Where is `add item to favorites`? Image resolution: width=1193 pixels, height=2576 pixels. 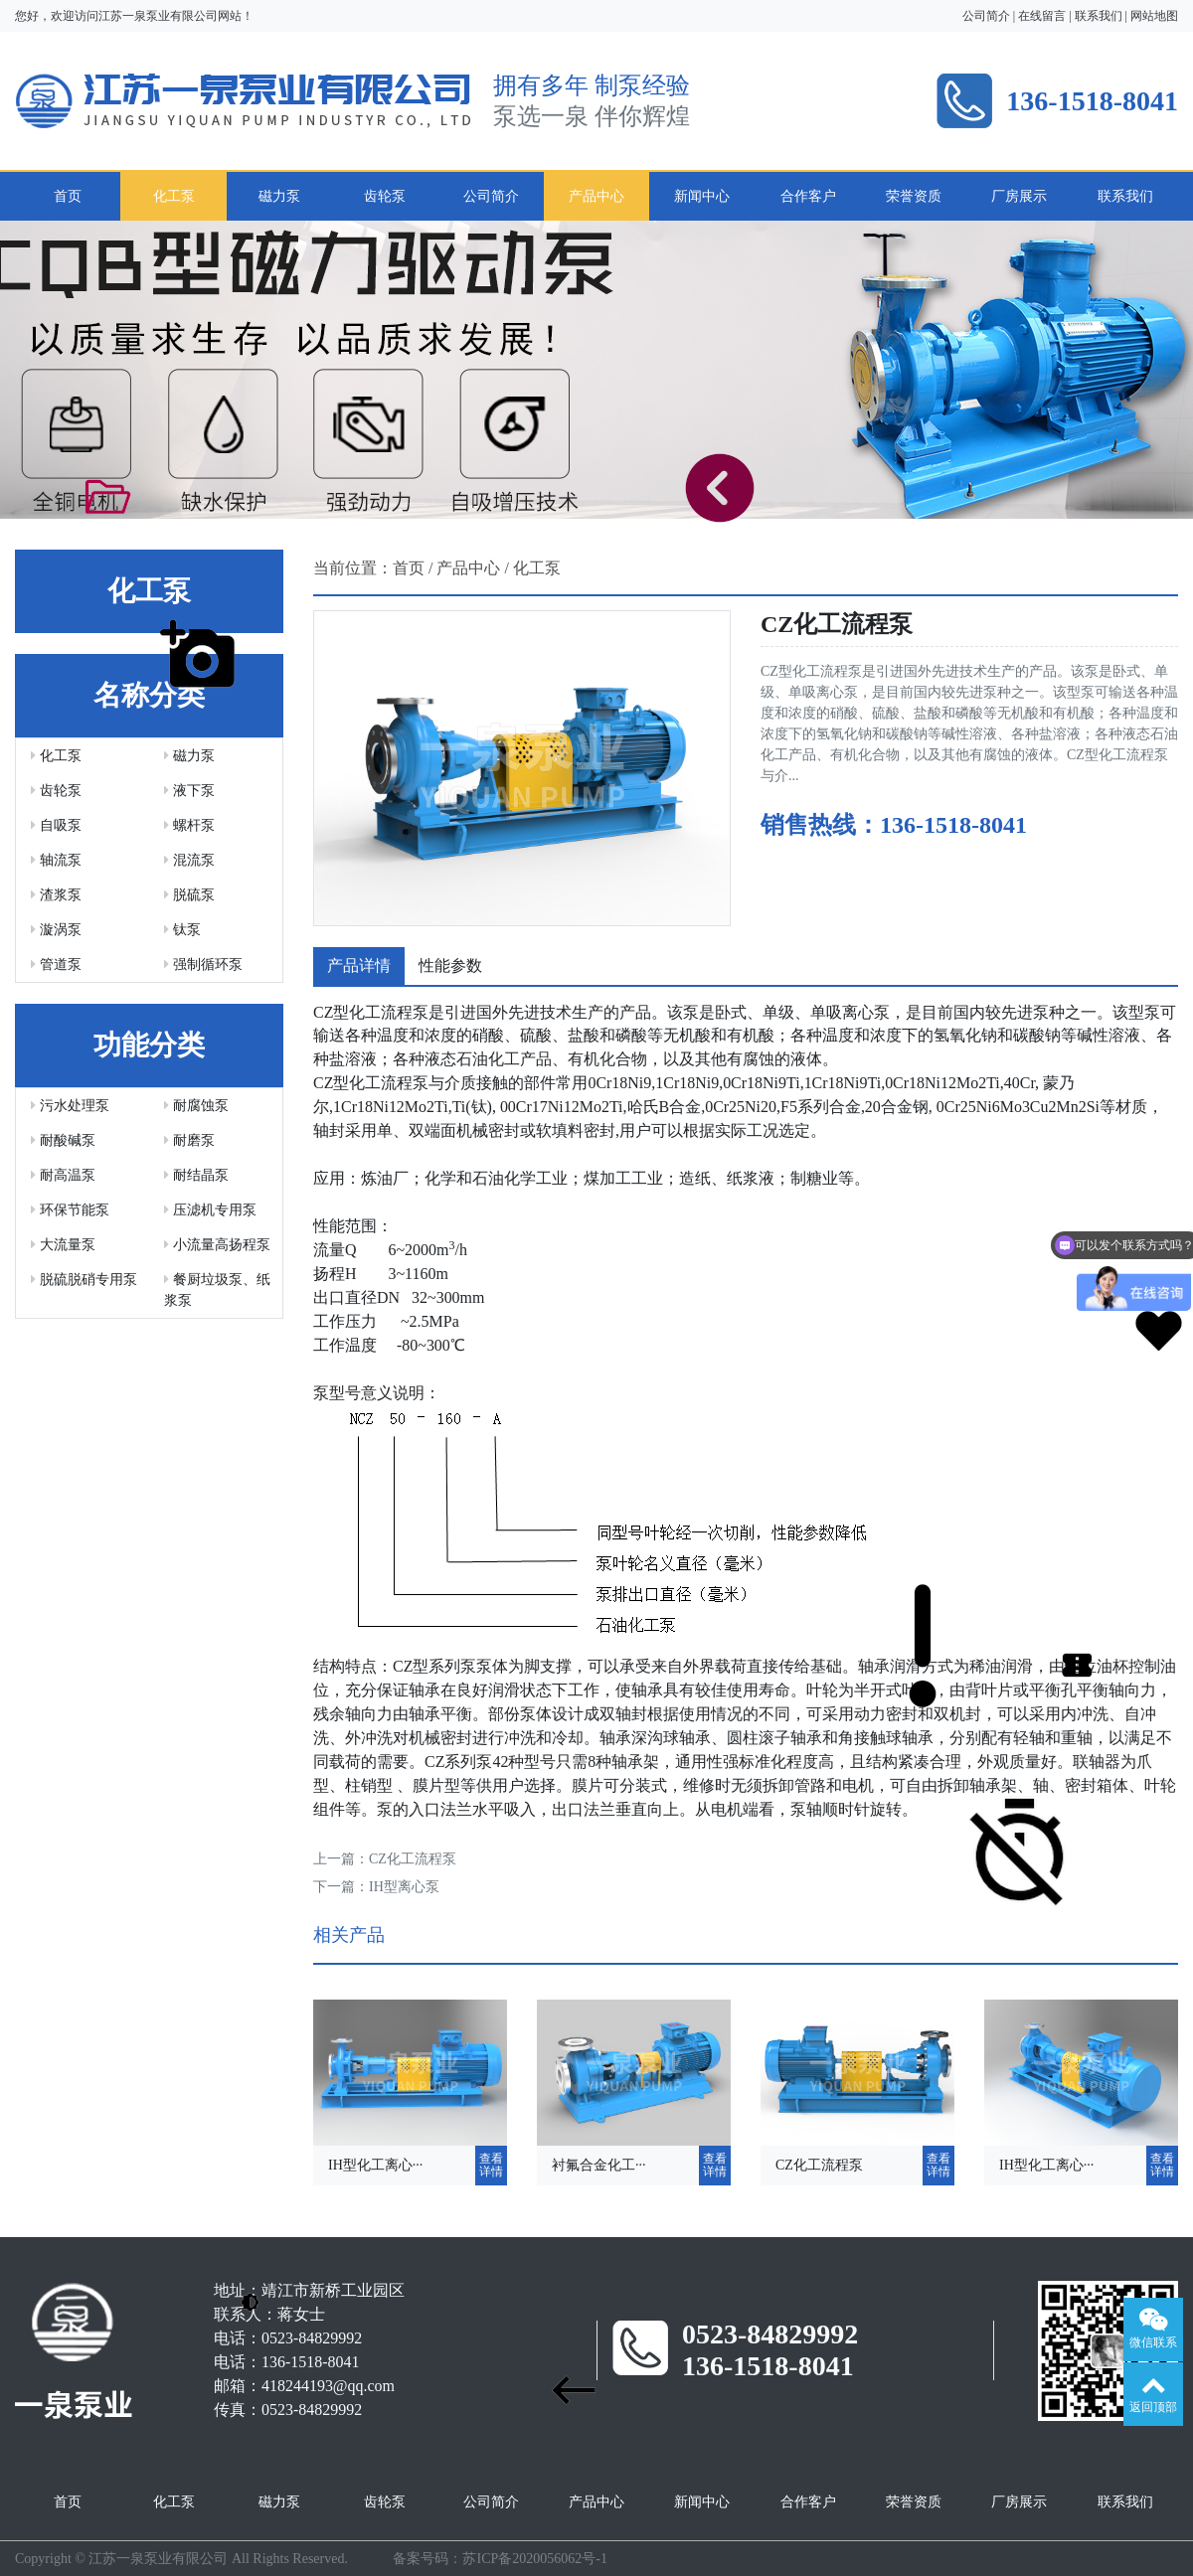 add item to favorites is located at coordinates (1158, 1329).